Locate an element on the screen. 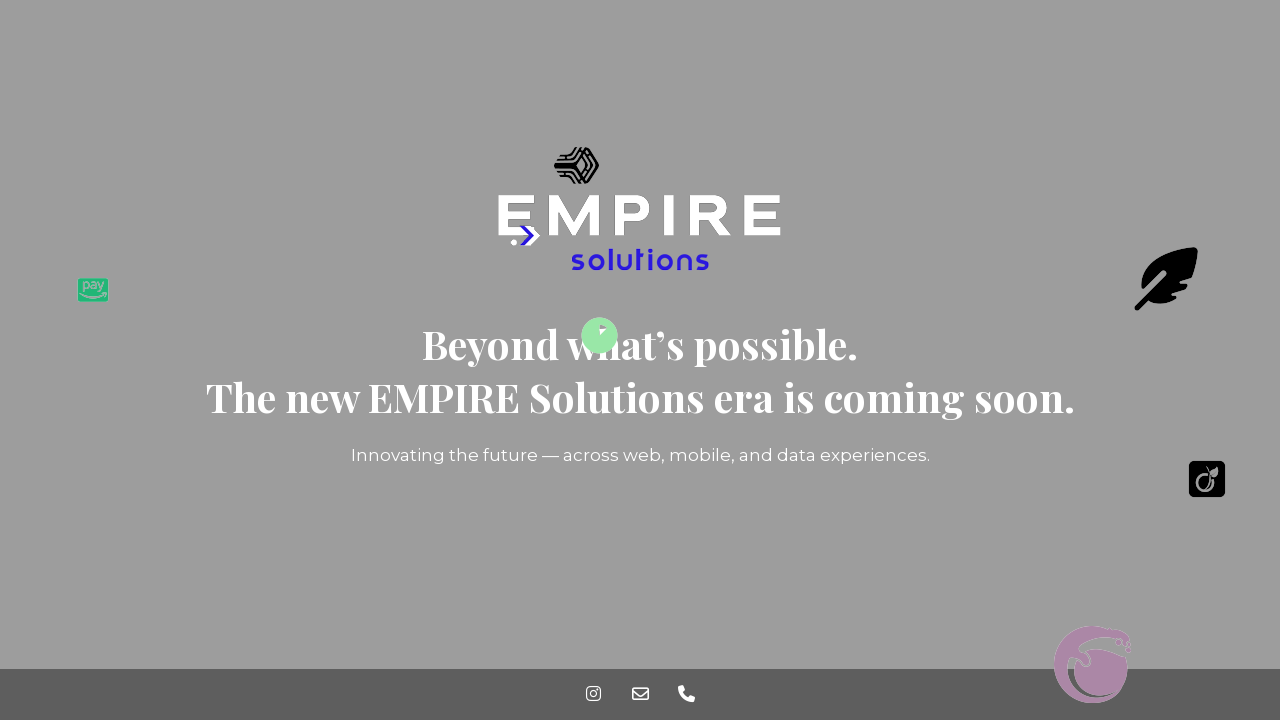 The width and height of the screenshot is (1280, 720). open lutris gaming platform is located at coordinates (1092, 664).